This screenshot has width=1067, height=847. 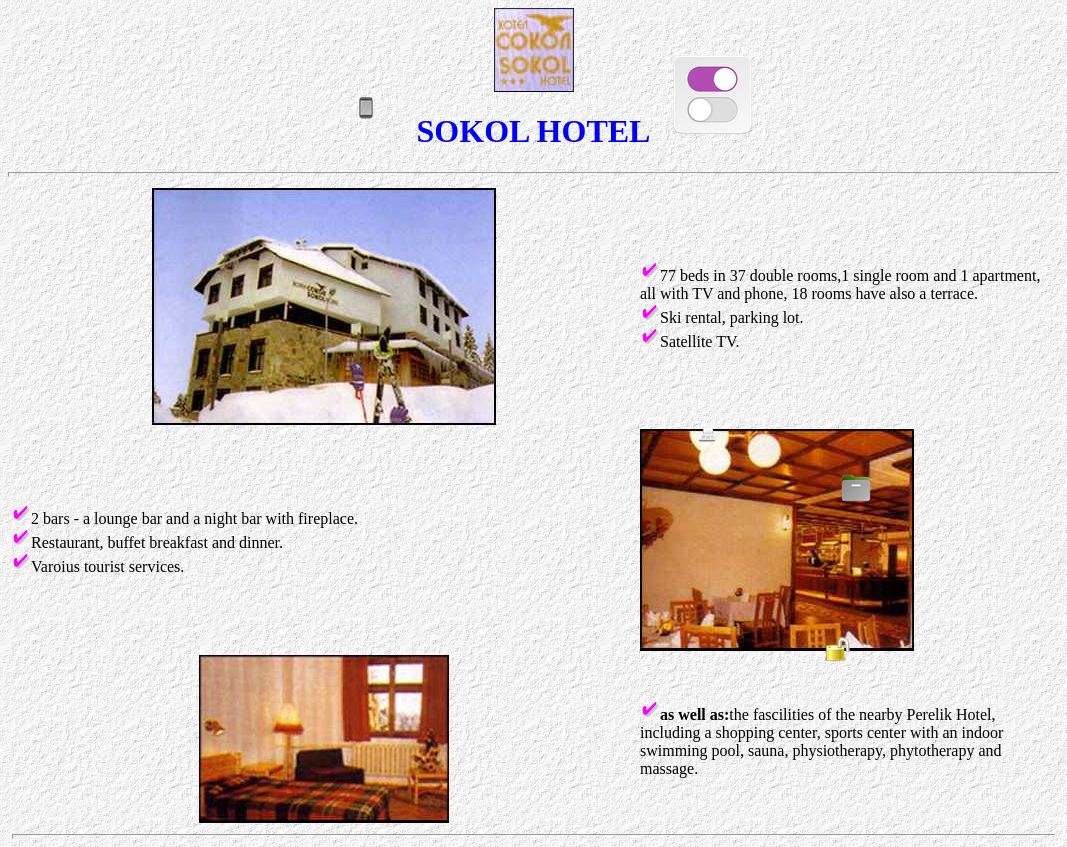 I want to click on send or receive a fax, so click(x=707, y=435).